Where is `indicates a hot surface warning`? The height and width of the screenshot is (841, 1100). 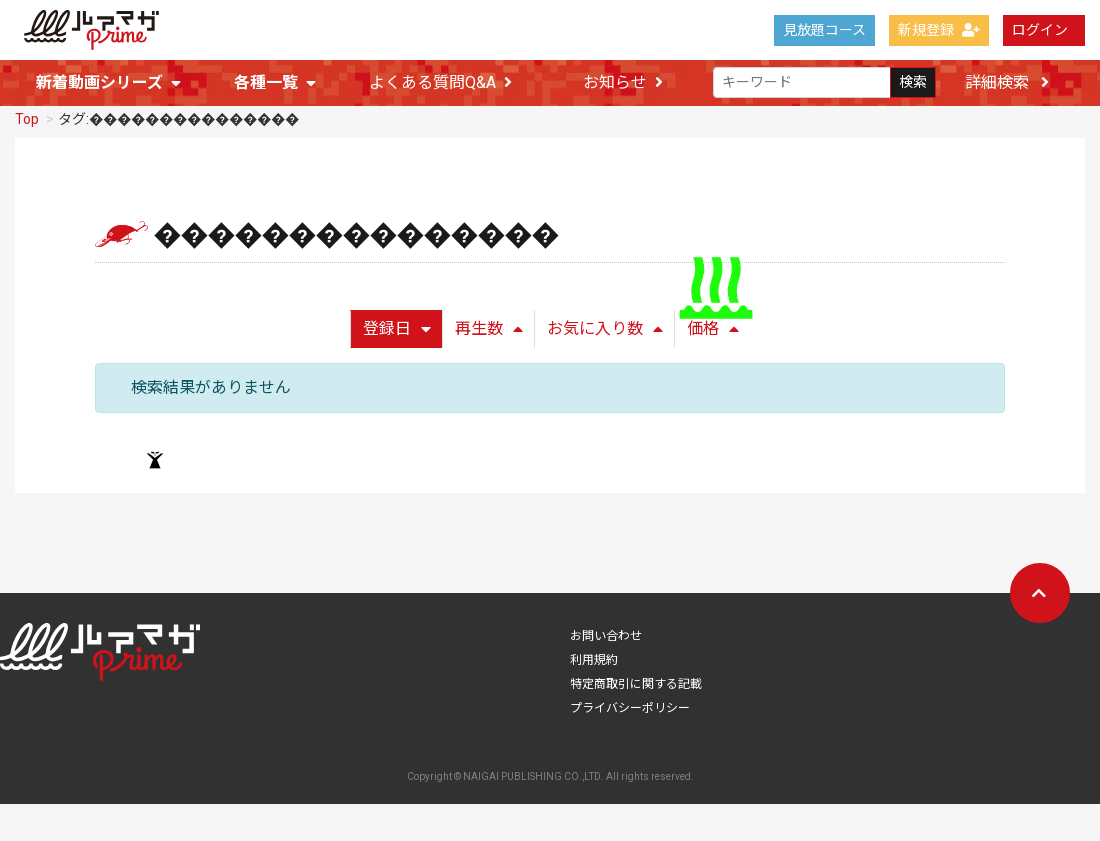
indicates a hot surface warning is located at coordinates (716, 288).